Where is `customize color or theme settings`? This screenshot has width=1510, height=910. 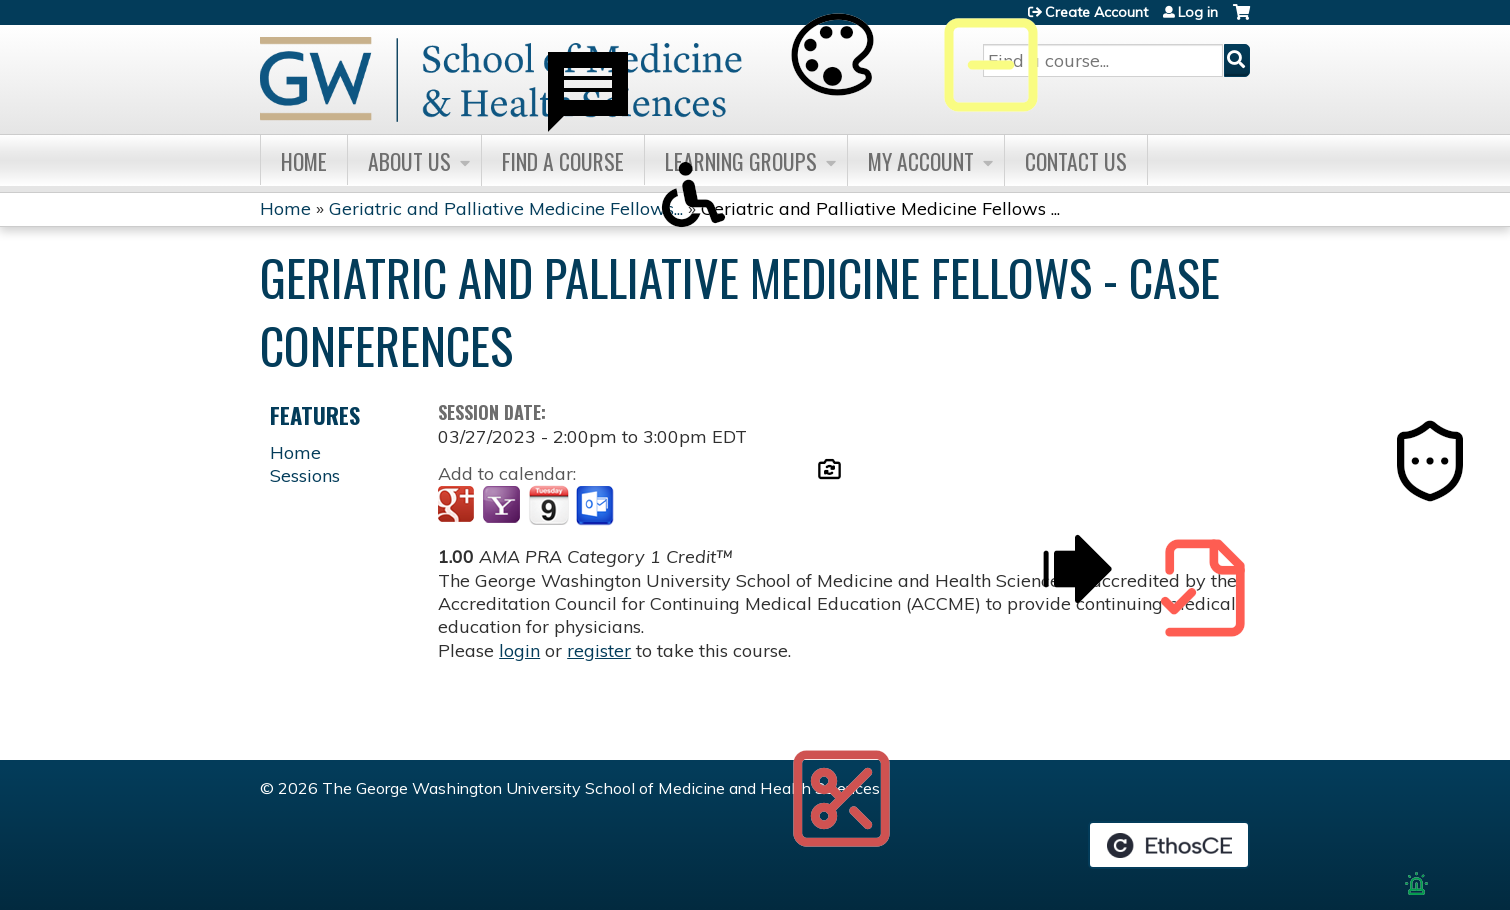 customize color or theme settings is located at coordinates (832, 54).